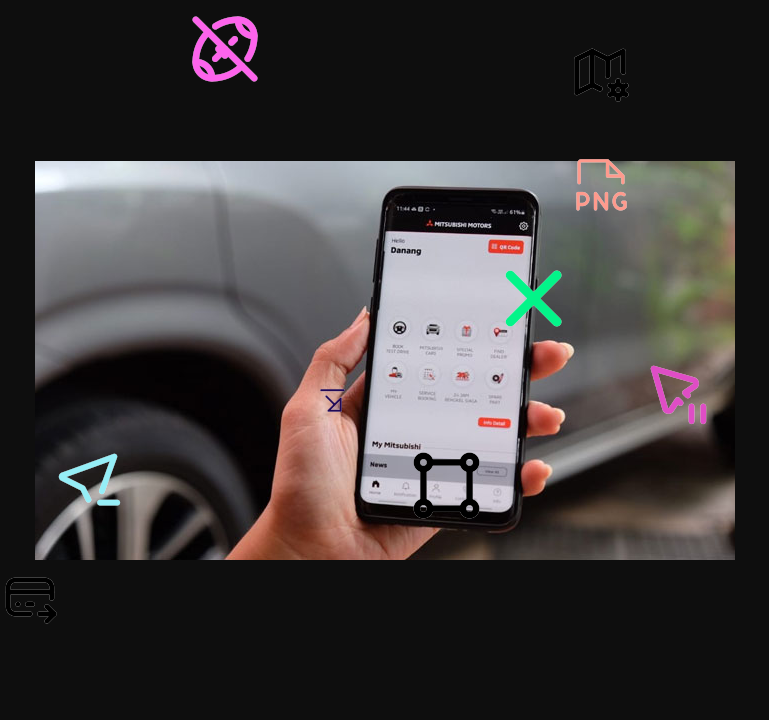  I want to click on pause cursor tracking or pointer activity, so click(677, 392).